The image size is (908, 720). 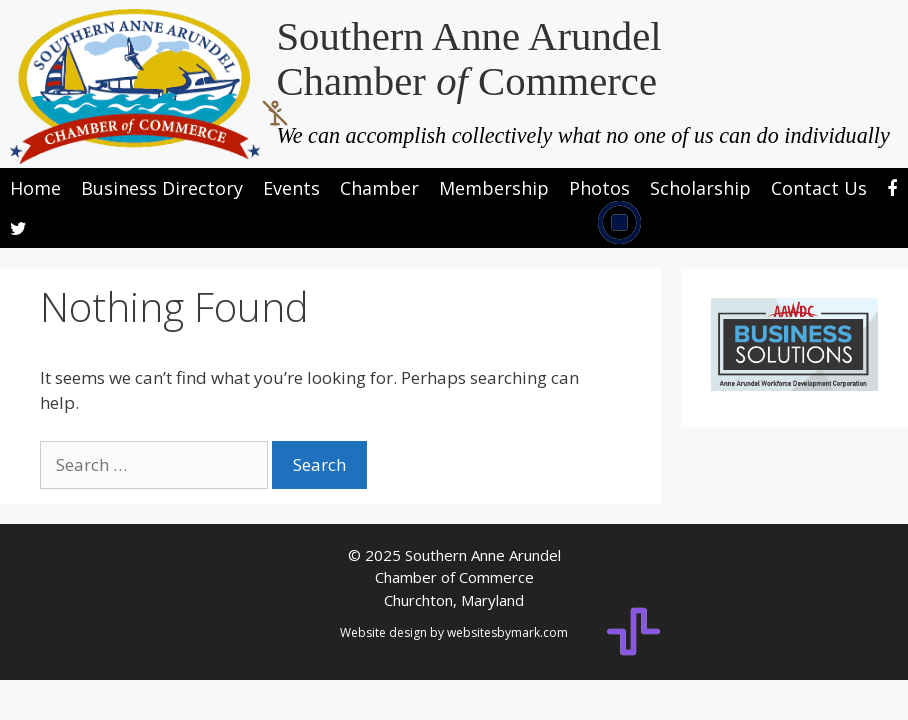 What do you see at coordinates (275, 113) in the screenshot?
I see `disable wardrobe or clothing display feature` at bounding box center [275, 113].